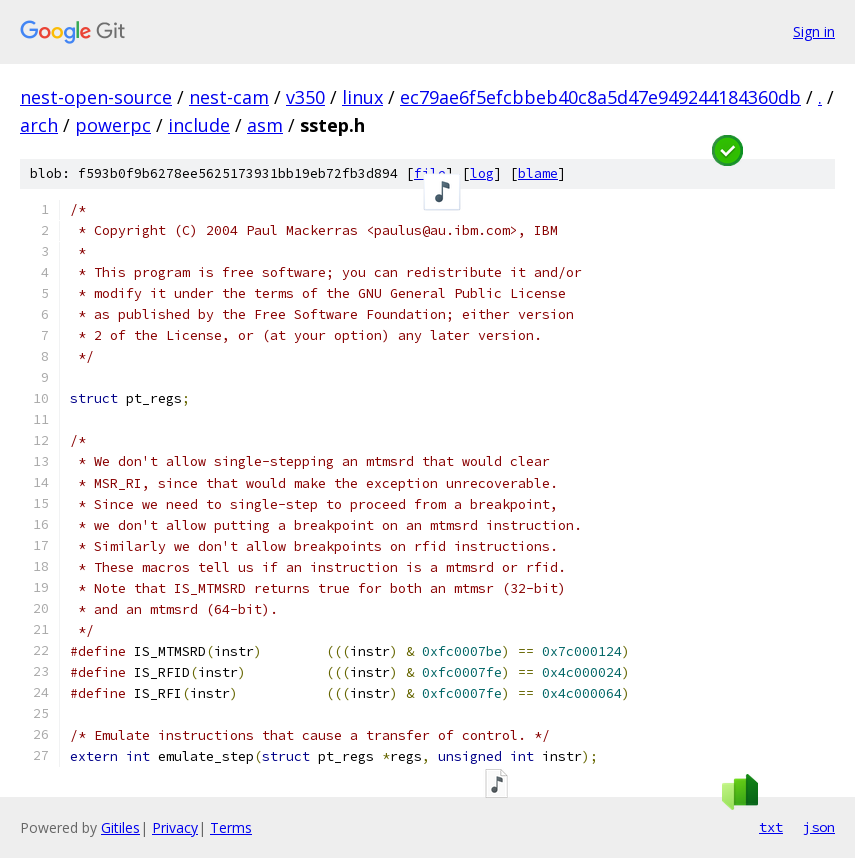 Image resolution: width=855 pixels, height=858 pixels. Describe the element at coordinates (496, 783) in the screenshot. I see `open an audio file` at that location.